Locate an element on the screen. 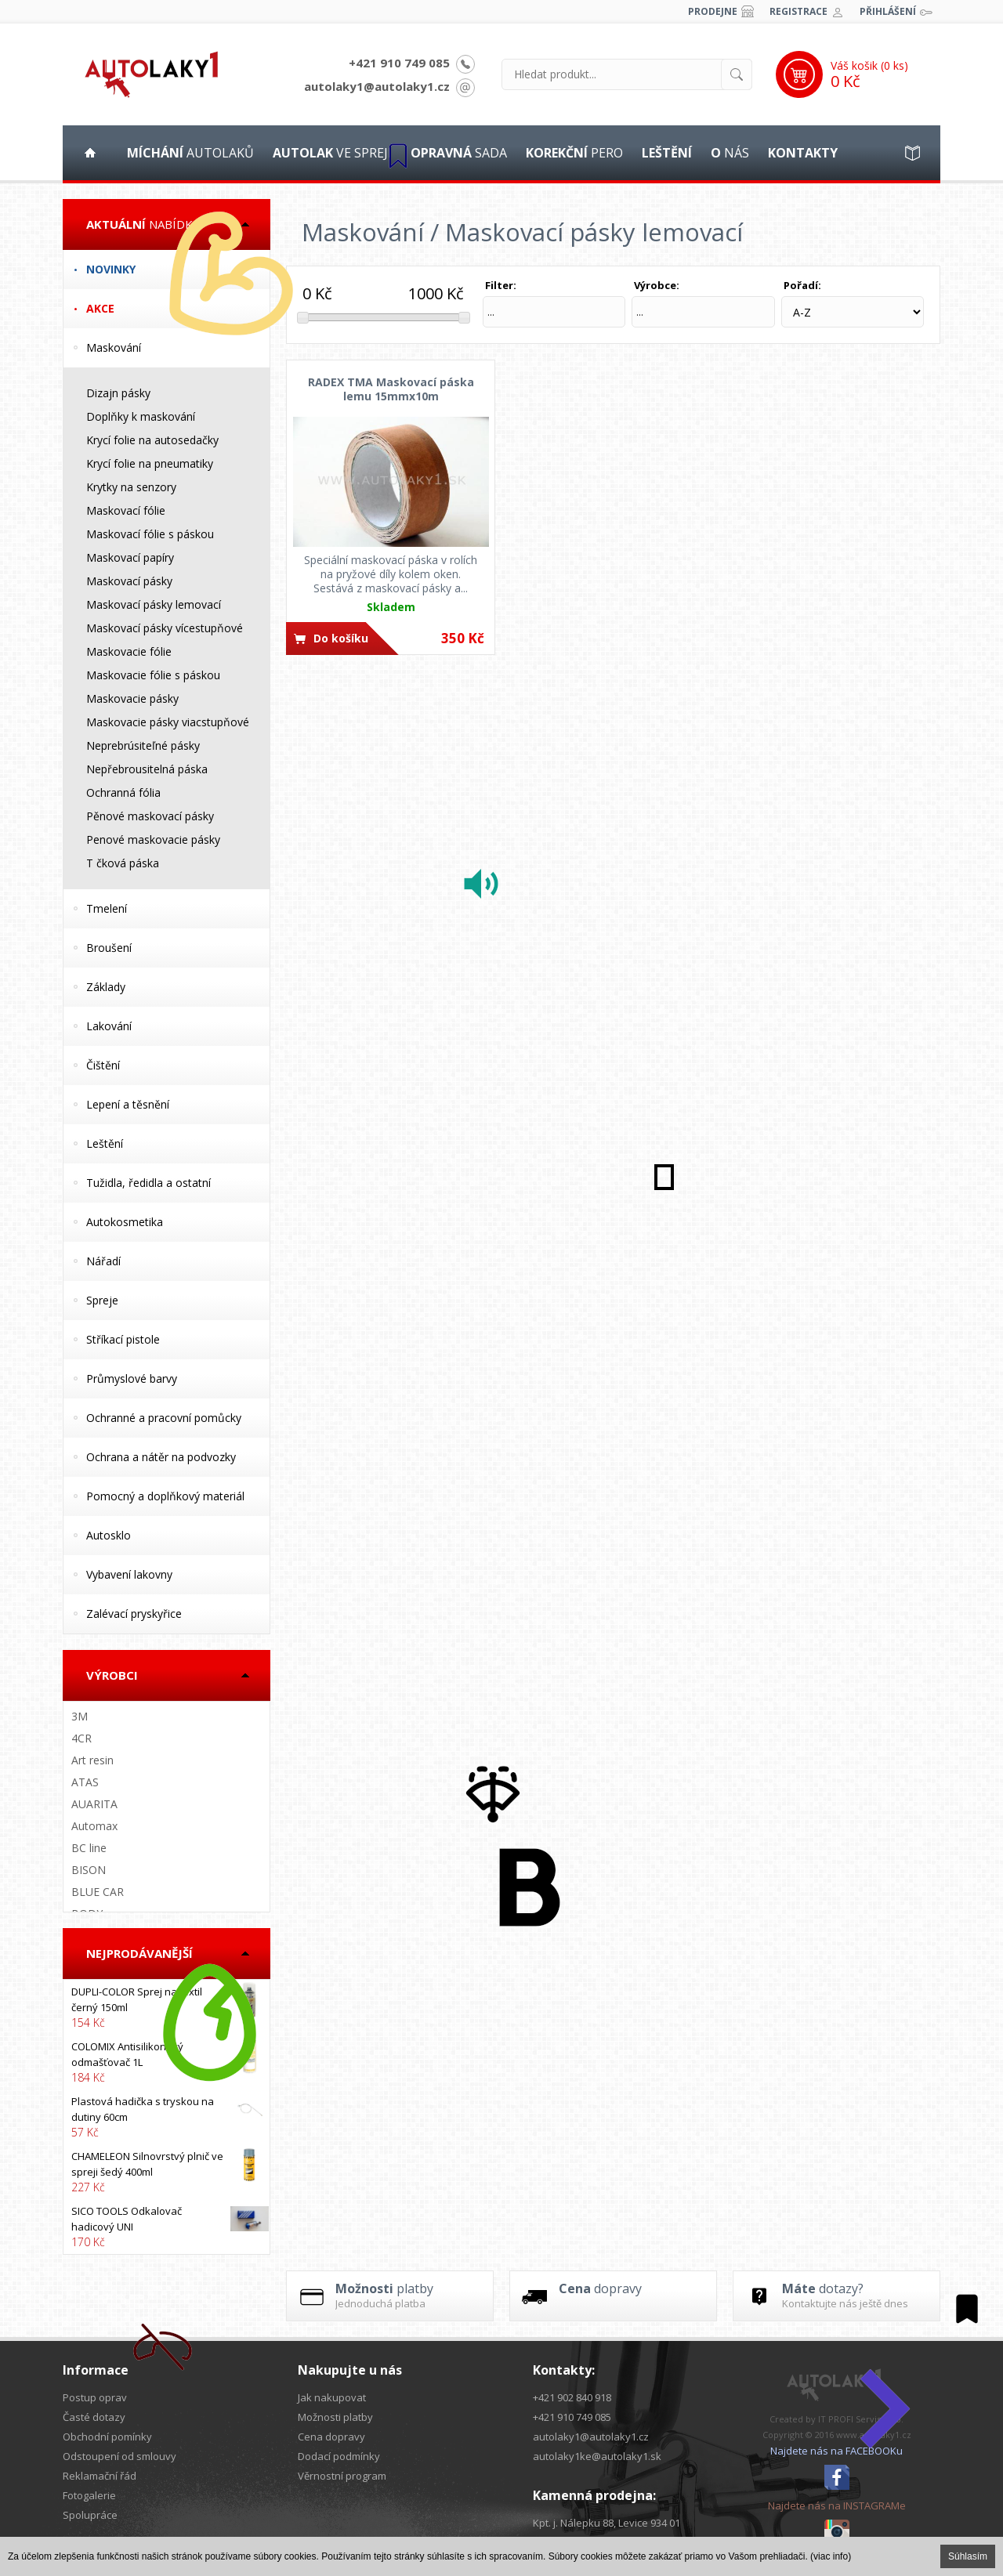 This screenshot has width=1003, height=2576. indicates strength or power feature is located at coordinates (231, 273).